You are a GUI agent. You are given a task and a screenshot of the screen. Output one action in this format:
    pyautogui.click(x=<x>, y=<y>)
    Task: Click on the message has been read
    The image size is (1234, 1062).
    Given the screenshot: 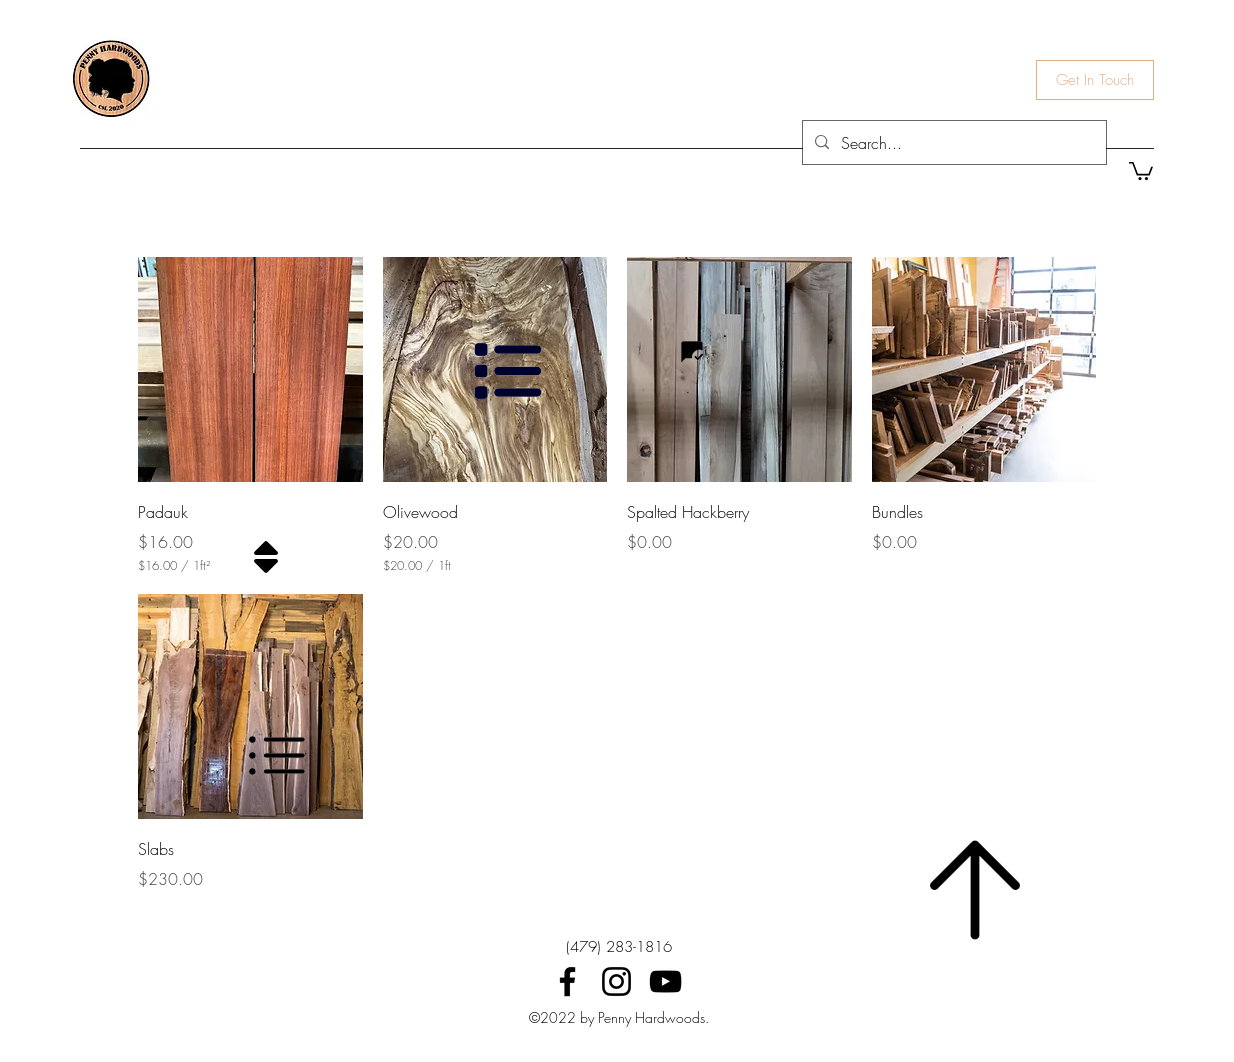 What is the action you would take?
    pyautogui.click(x=692, y=352)
    